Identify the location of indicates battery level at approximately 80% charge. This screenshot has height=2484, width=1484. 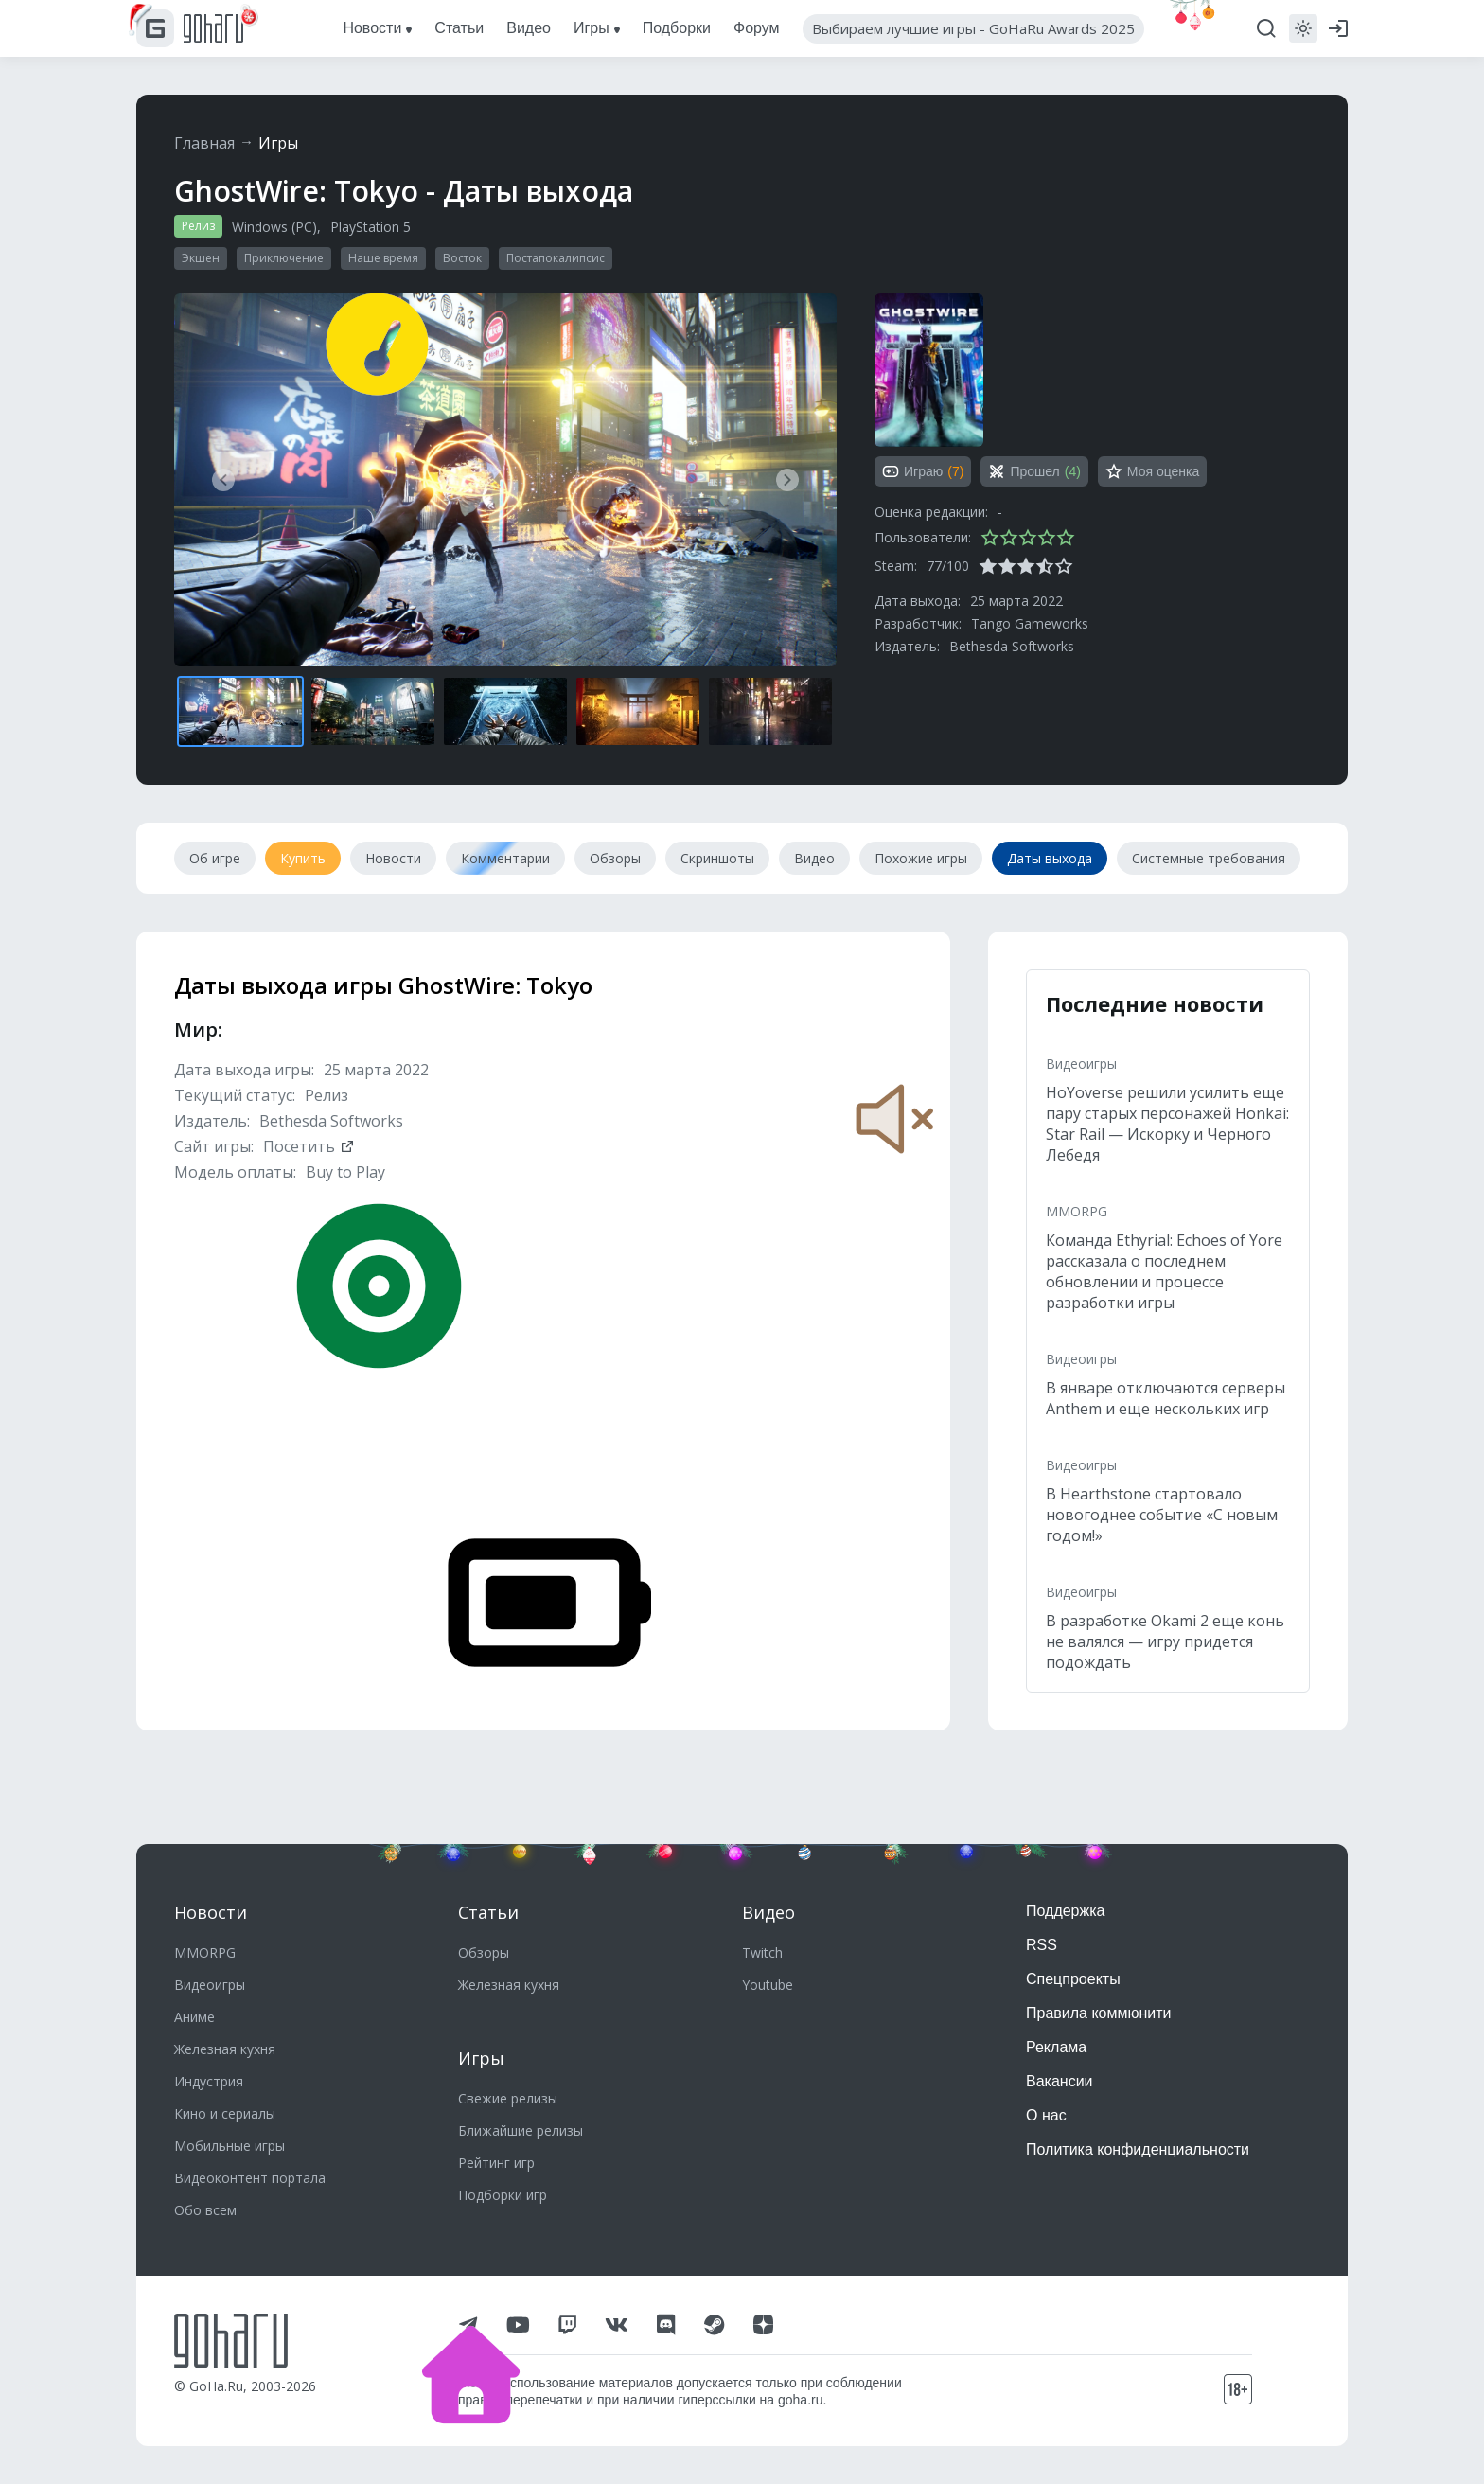
(544, 1603).